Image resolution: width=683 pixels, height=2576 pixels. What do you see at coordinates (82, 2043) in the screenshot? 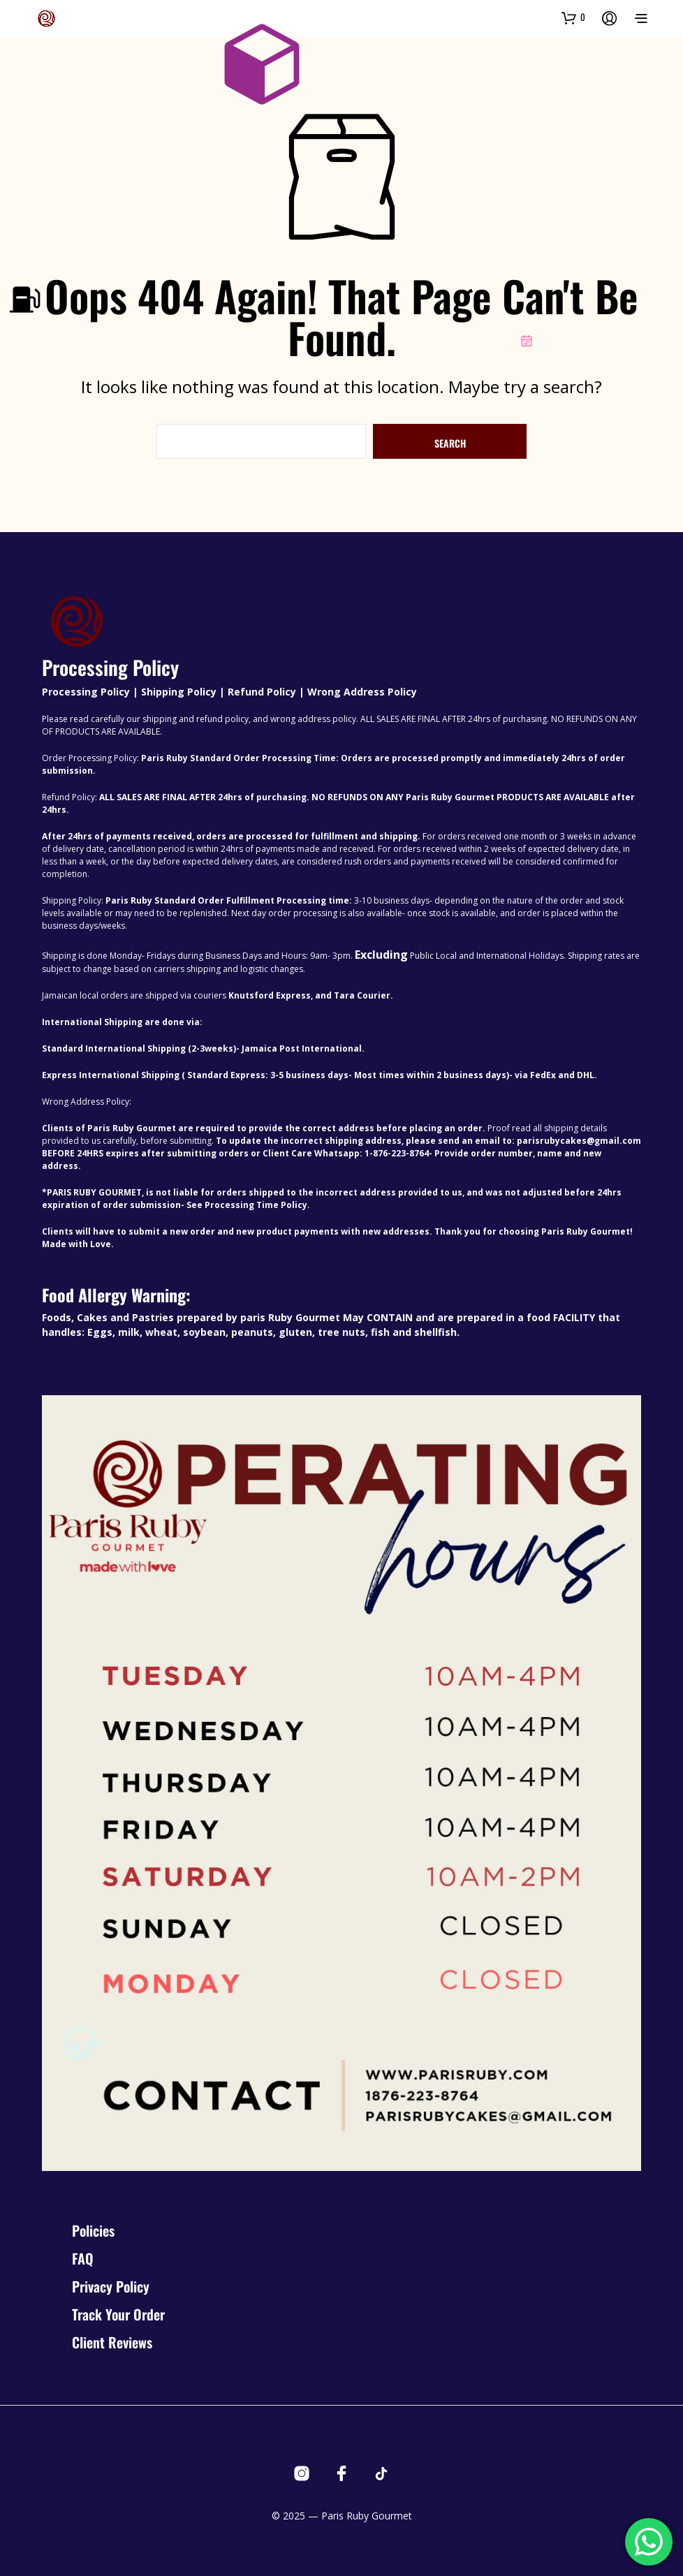
I see `view baseball or sports content` at bounding box center [82, 2043].